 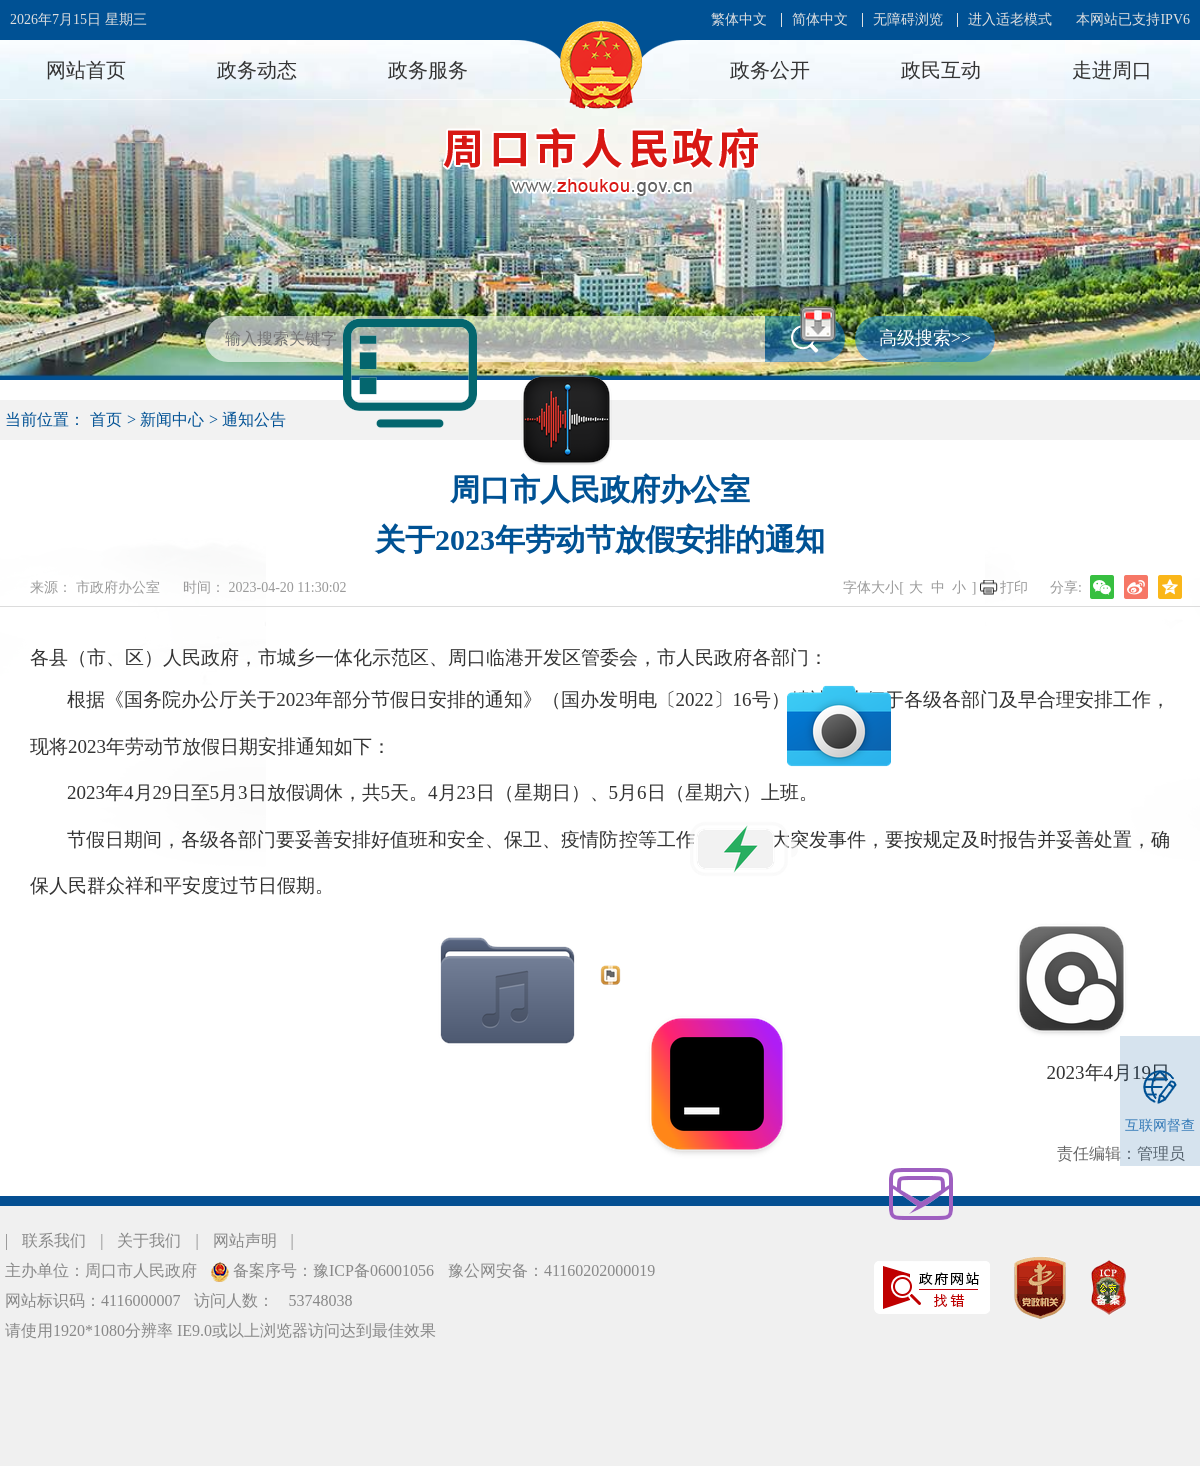 I want to click on open the mail app, so click(x=921, y=1192).